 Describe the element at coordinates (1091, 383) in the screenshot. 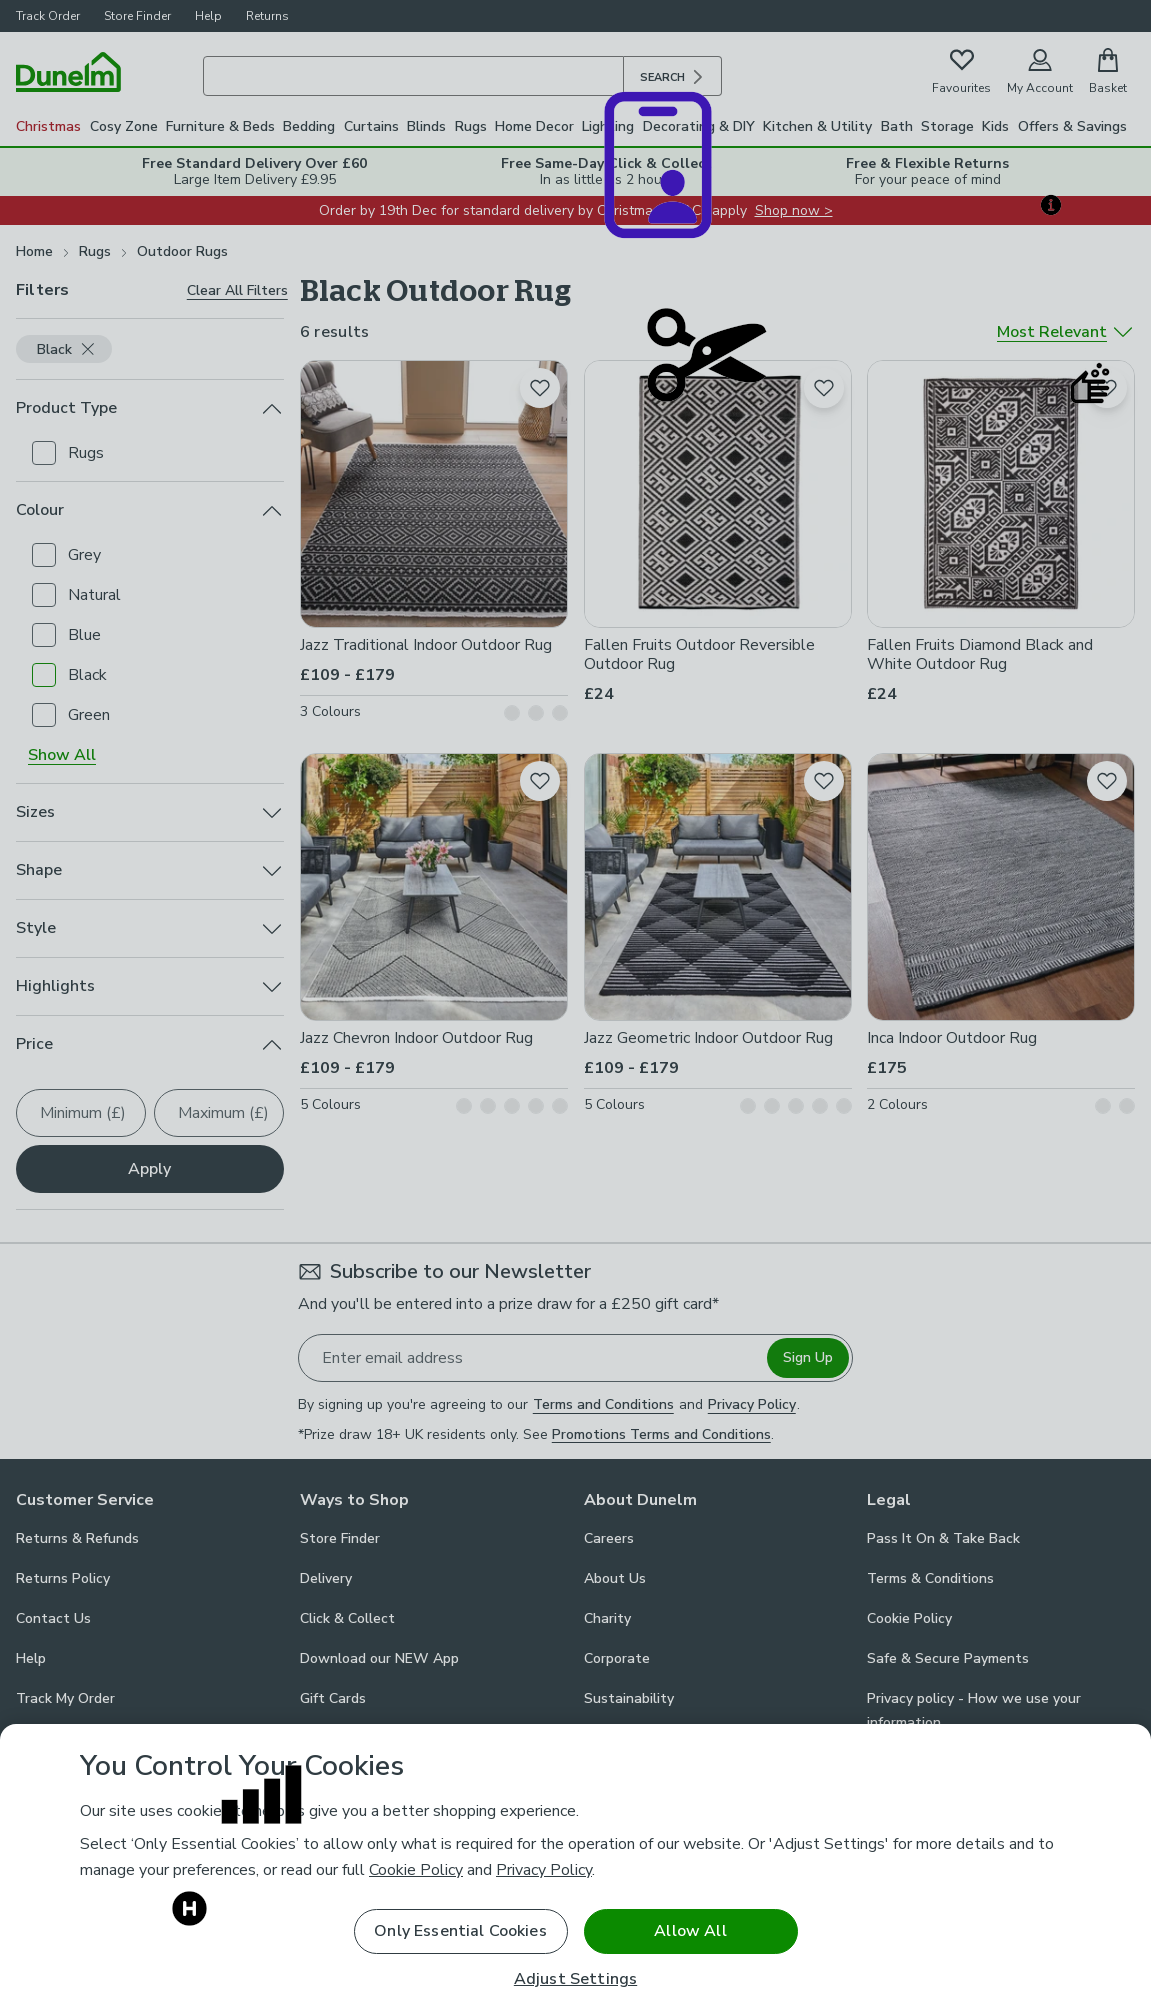

I see `indicates handwashing facilities available` at that location.